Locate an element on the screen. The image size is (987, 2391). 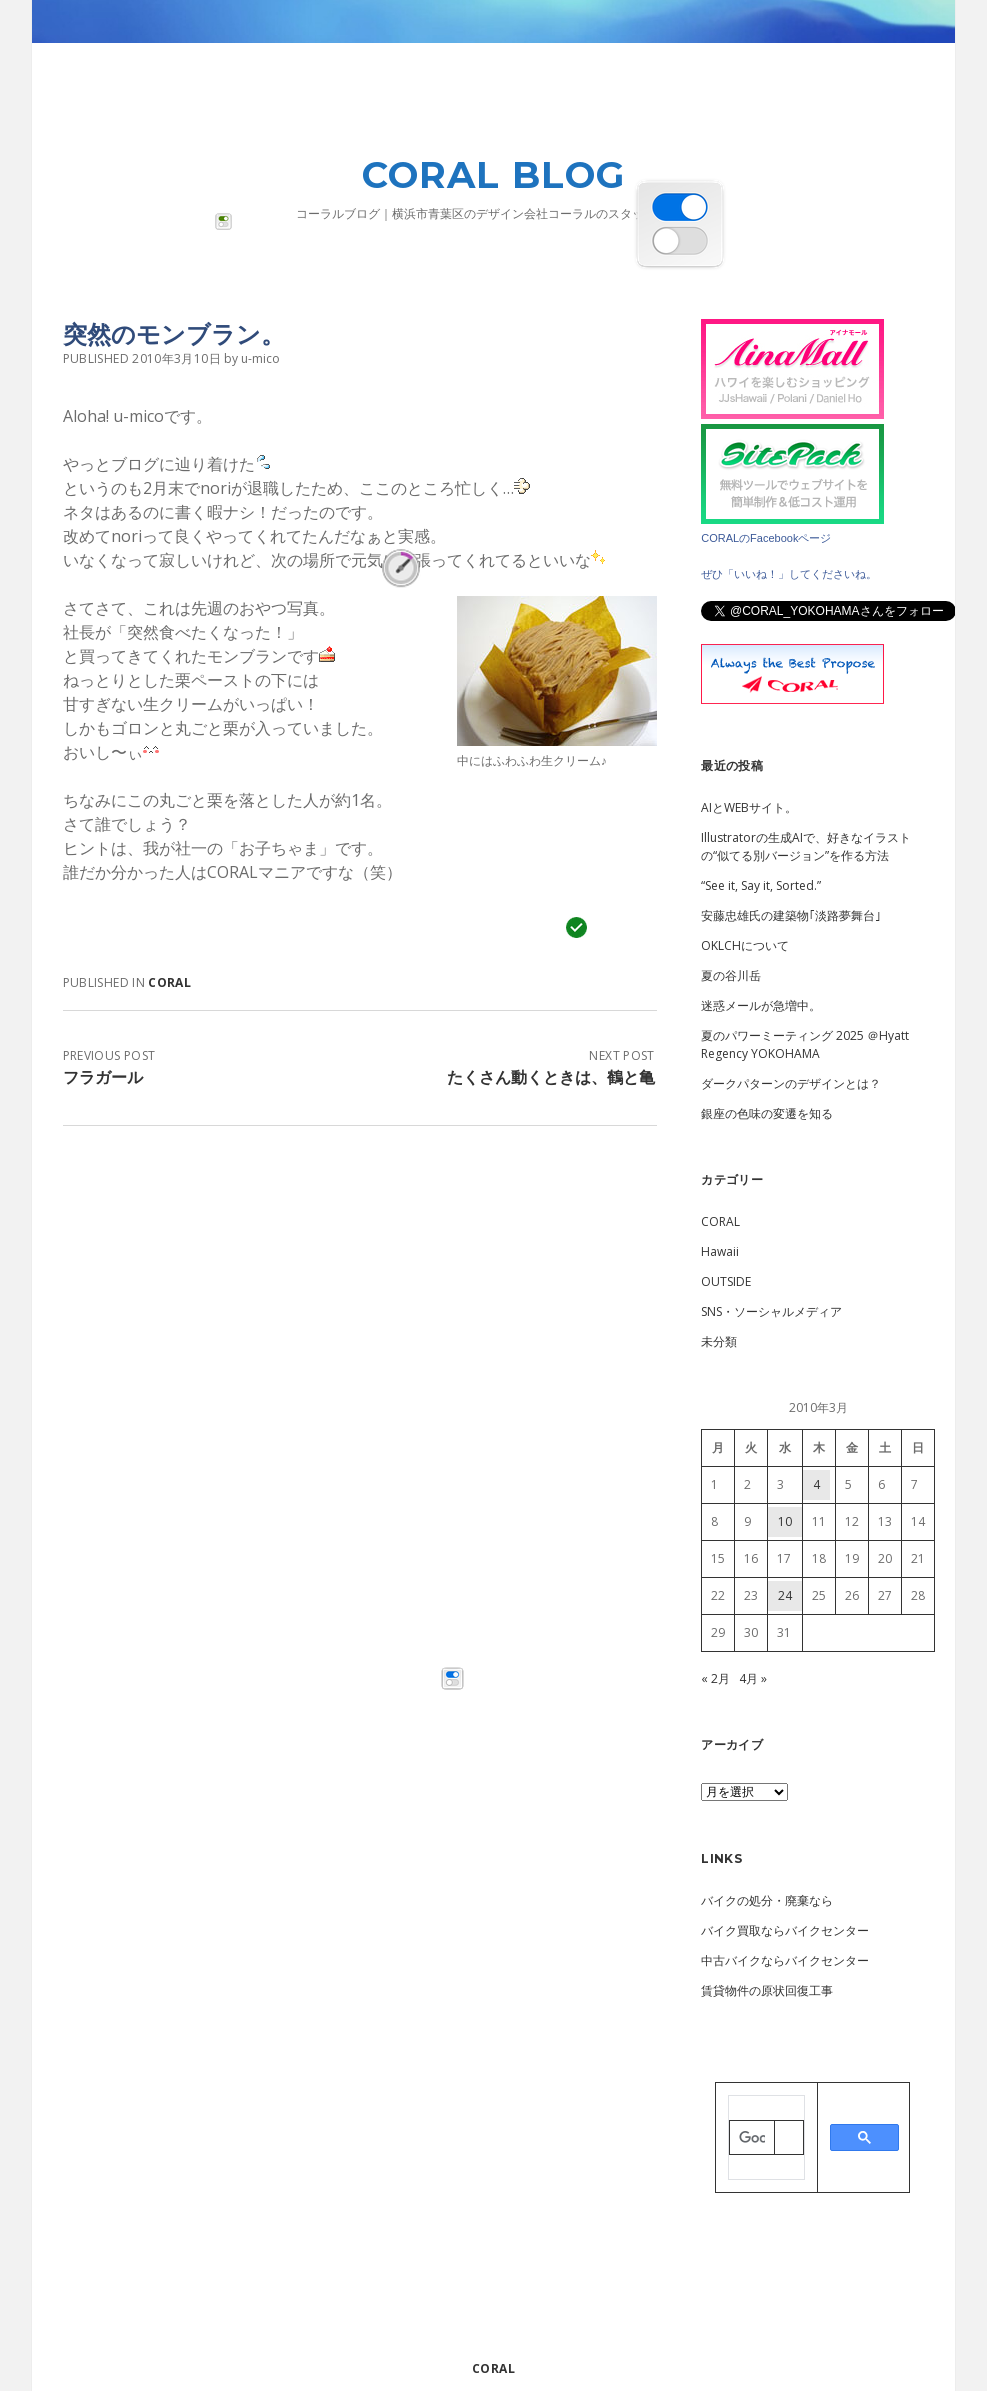
launch sysprof system profiler is located at coordinates (401, 568).